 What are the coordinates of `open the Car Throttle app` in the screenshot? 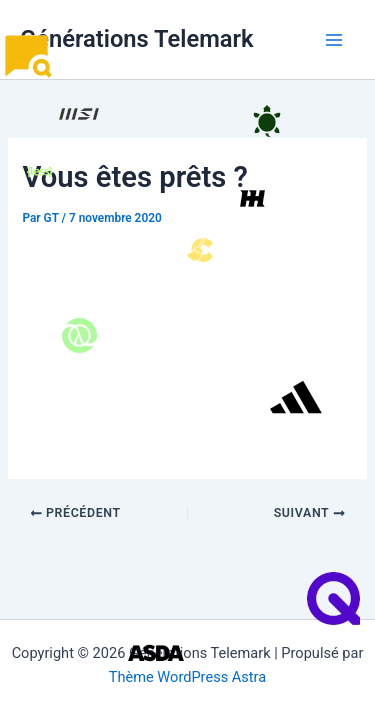 It's located at (252, 198).